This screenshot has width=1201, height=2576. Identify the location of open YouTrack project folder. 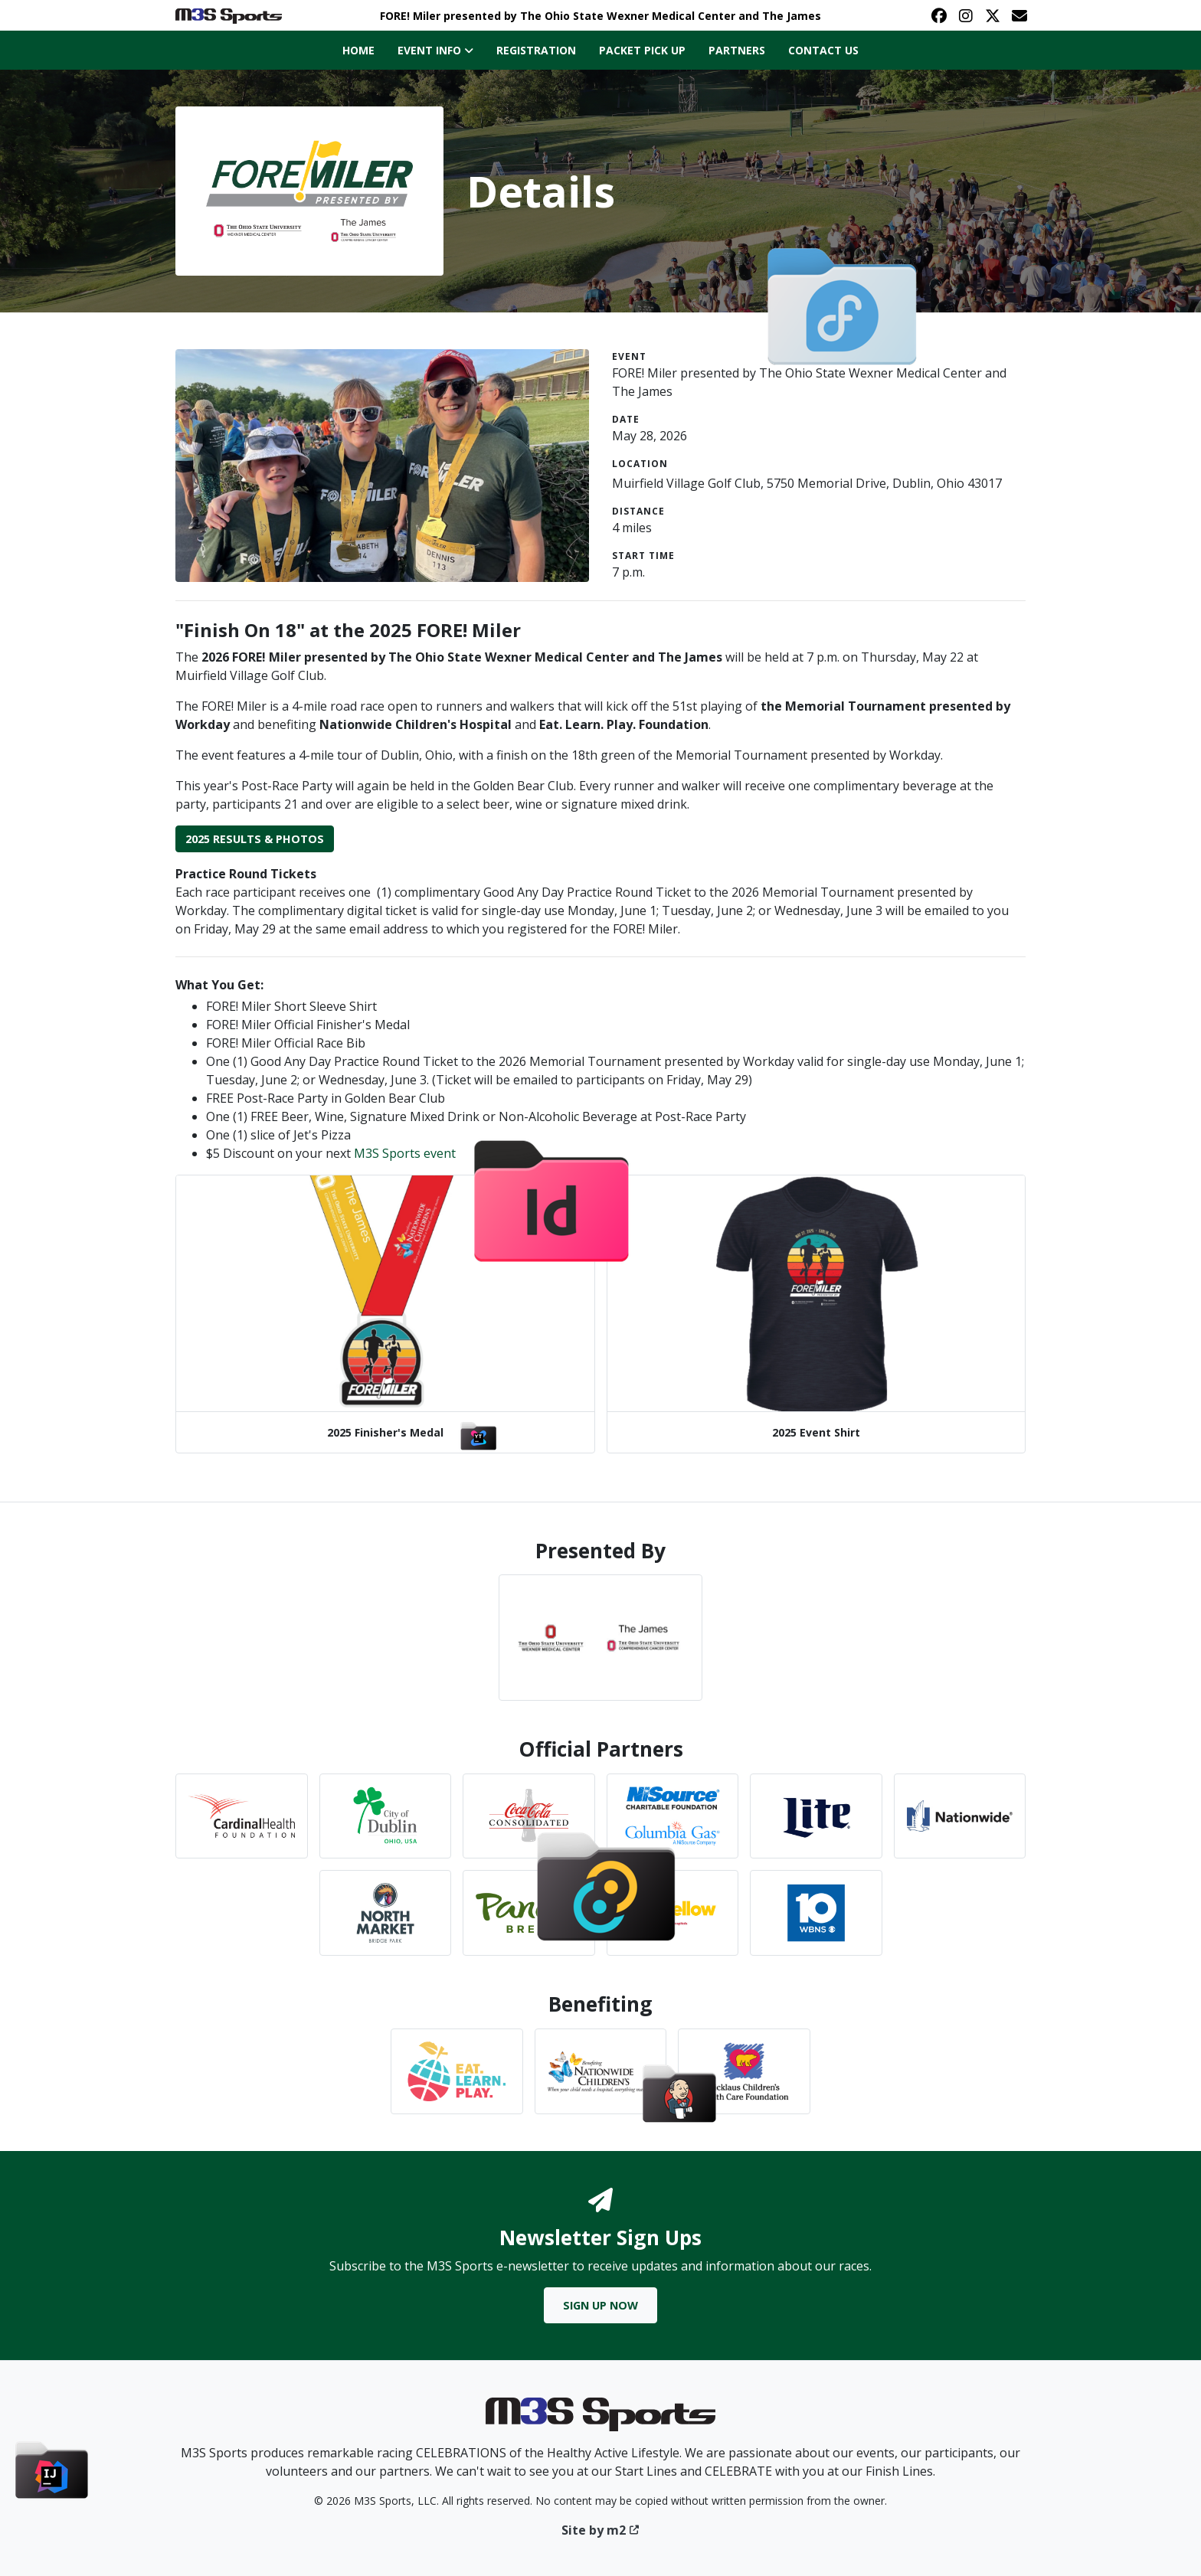
(478, 1437).